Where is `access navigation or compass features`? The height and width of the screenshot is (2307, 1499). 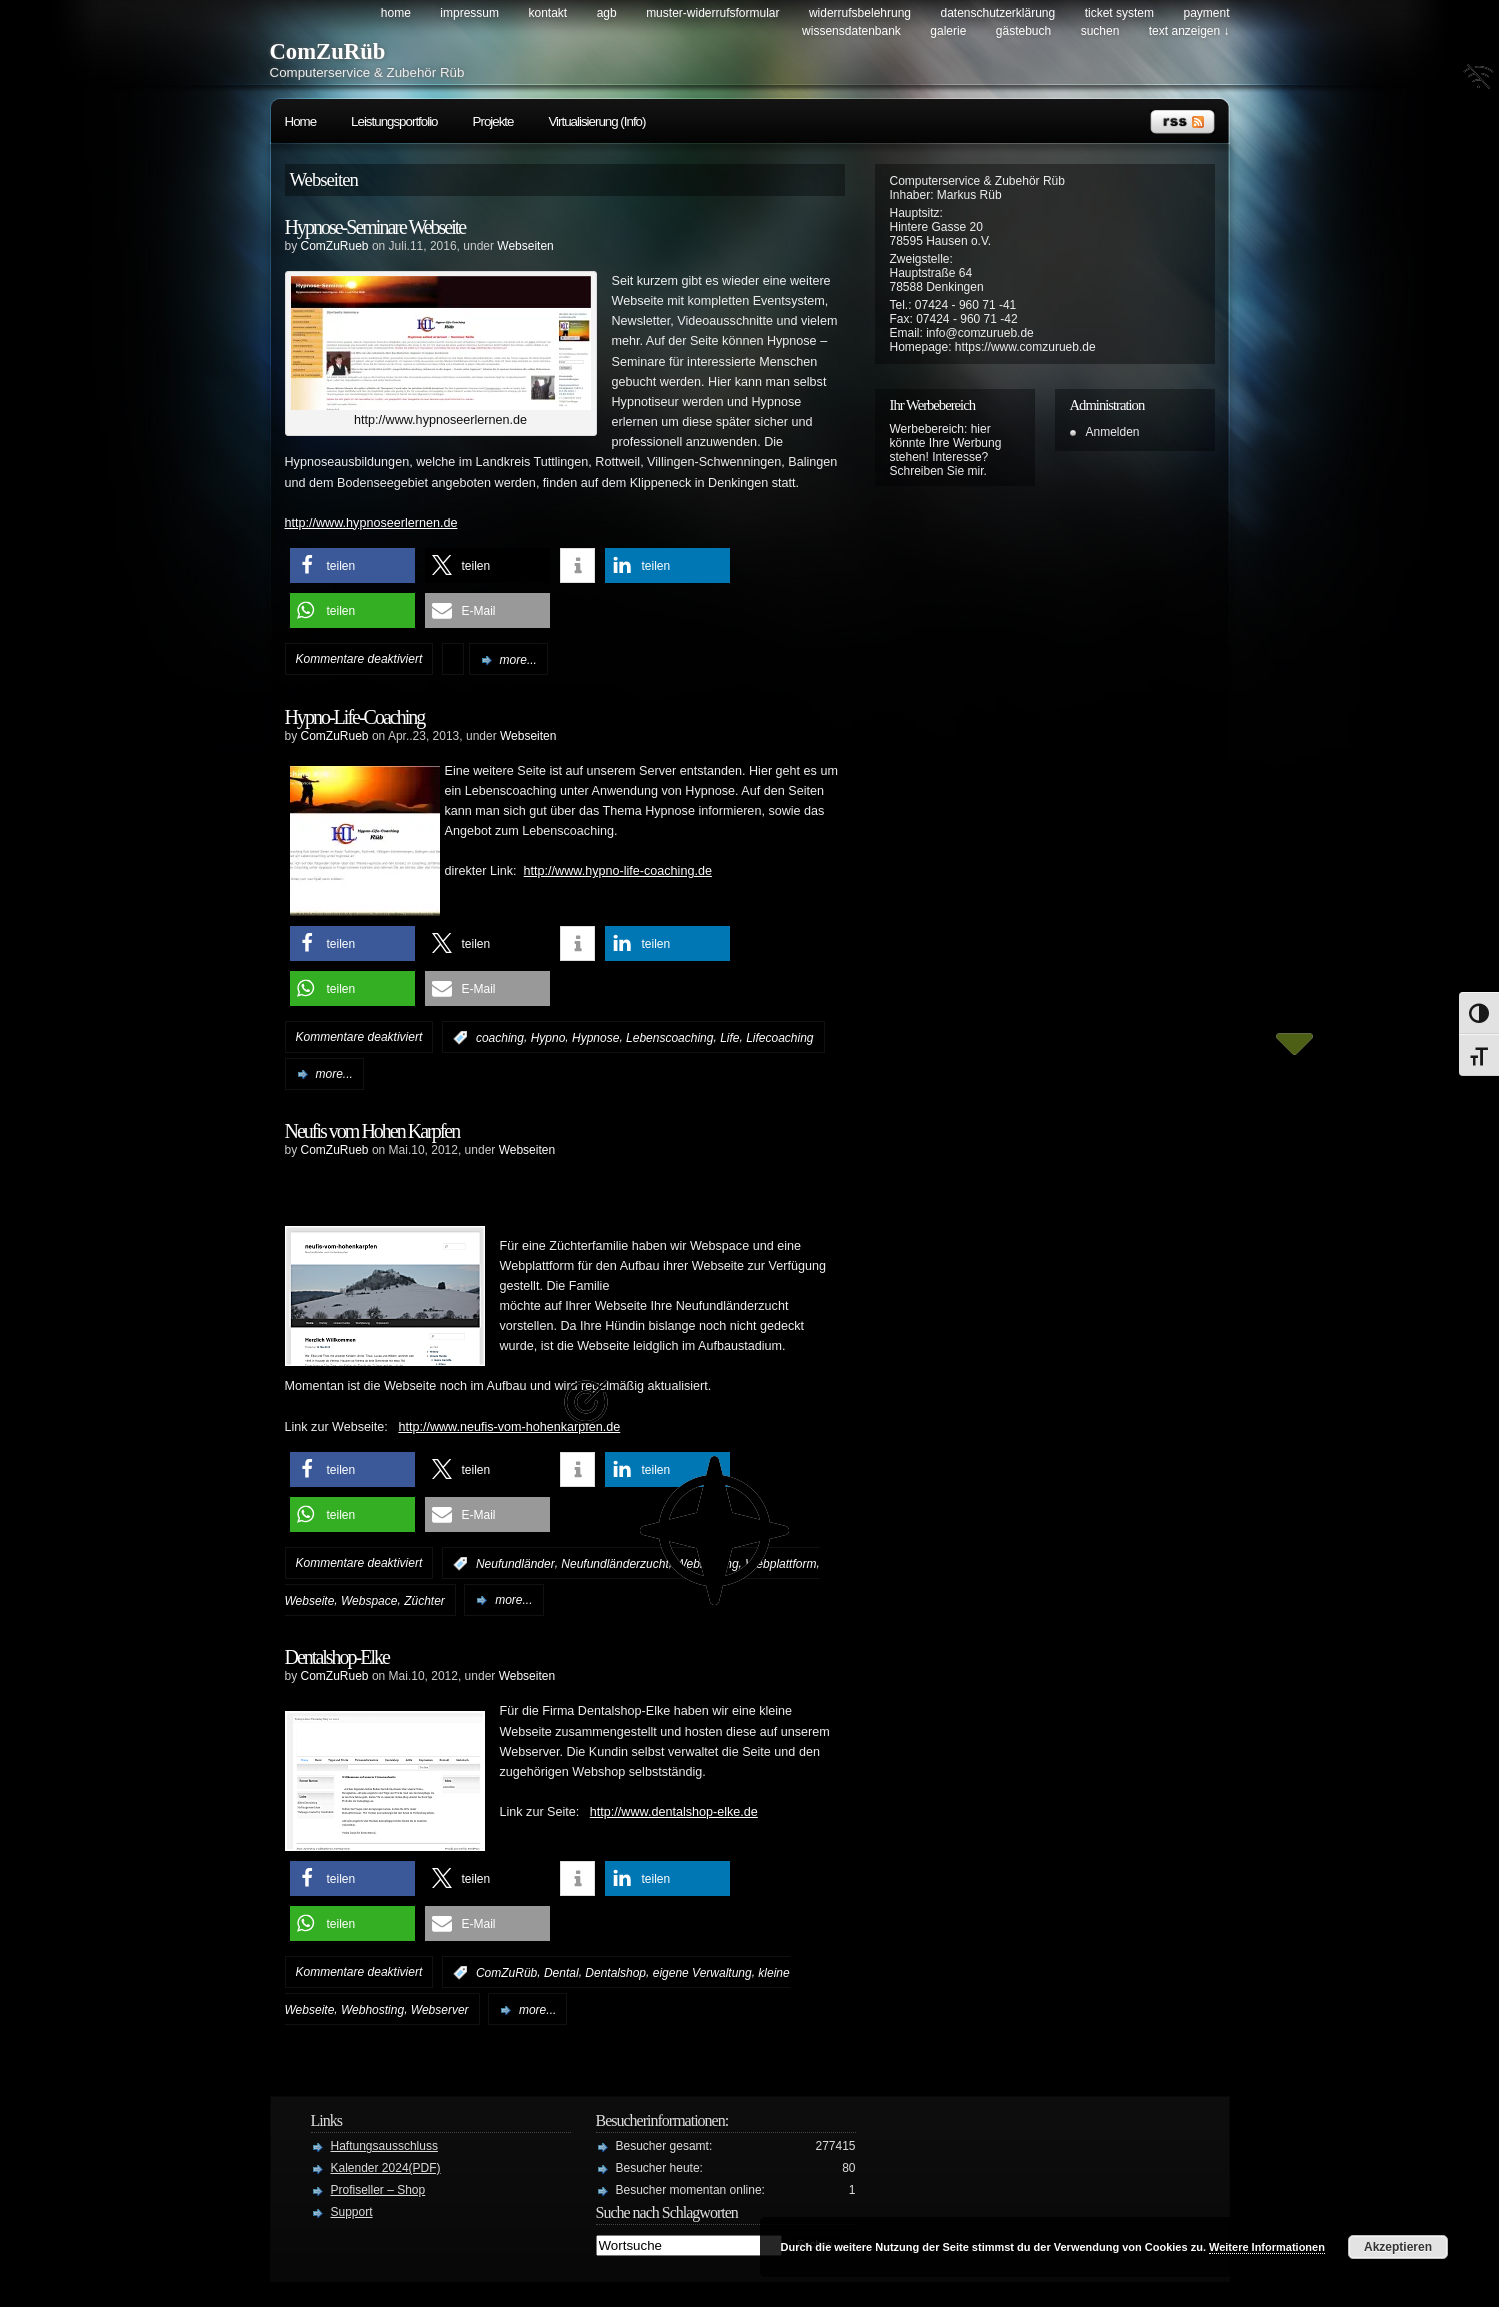 access navigation or compass features is located at coordinates (714, 1530).